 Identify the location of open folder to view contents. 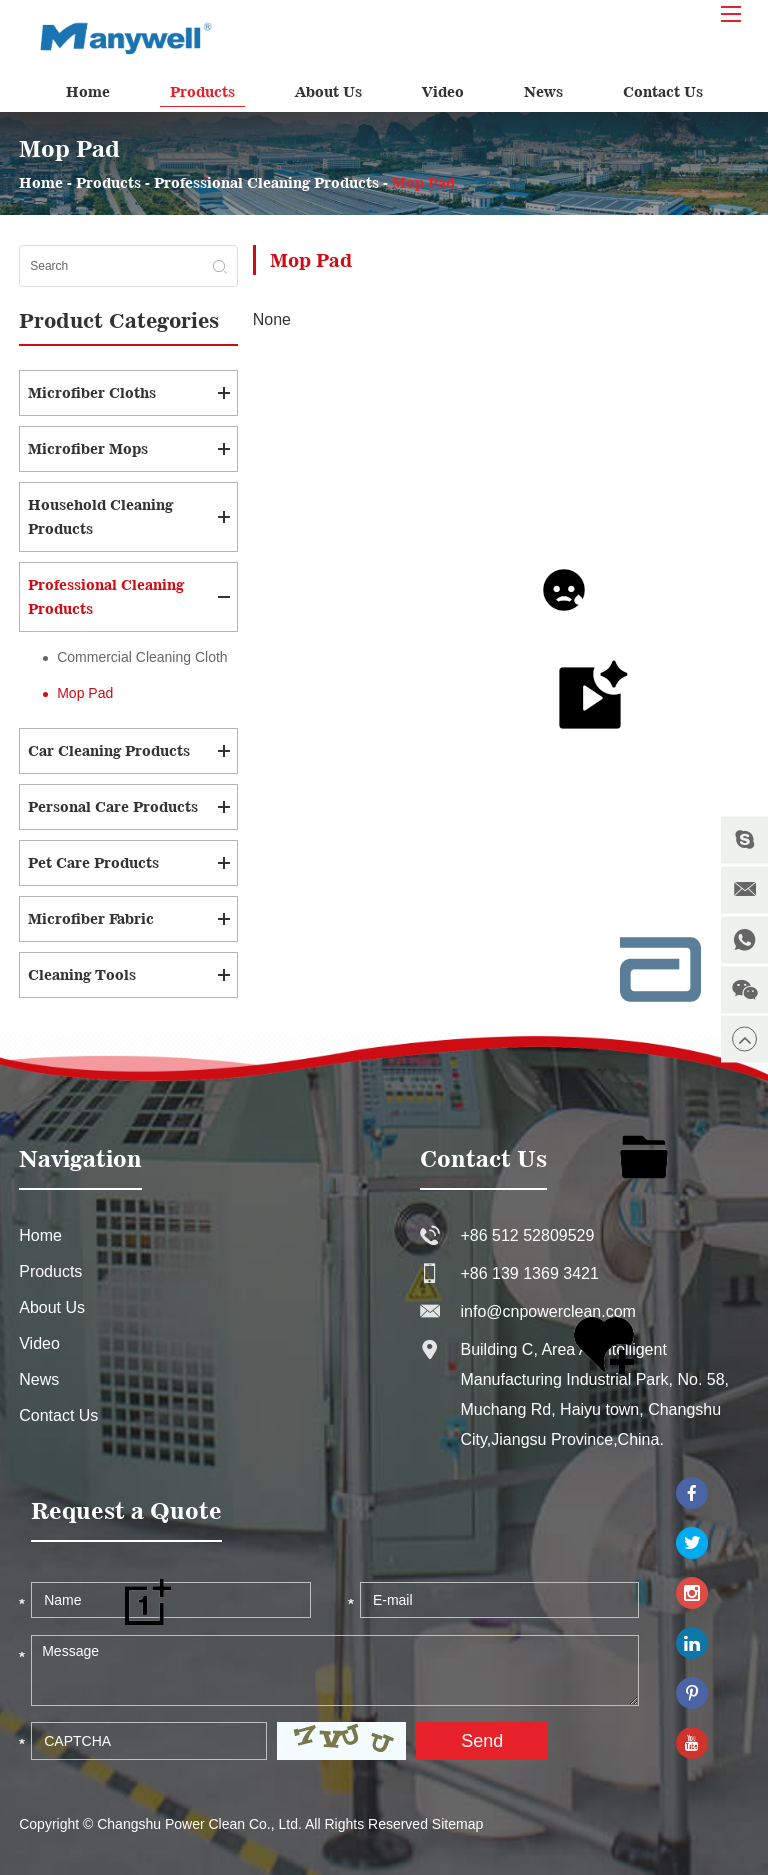
(644, 1157).